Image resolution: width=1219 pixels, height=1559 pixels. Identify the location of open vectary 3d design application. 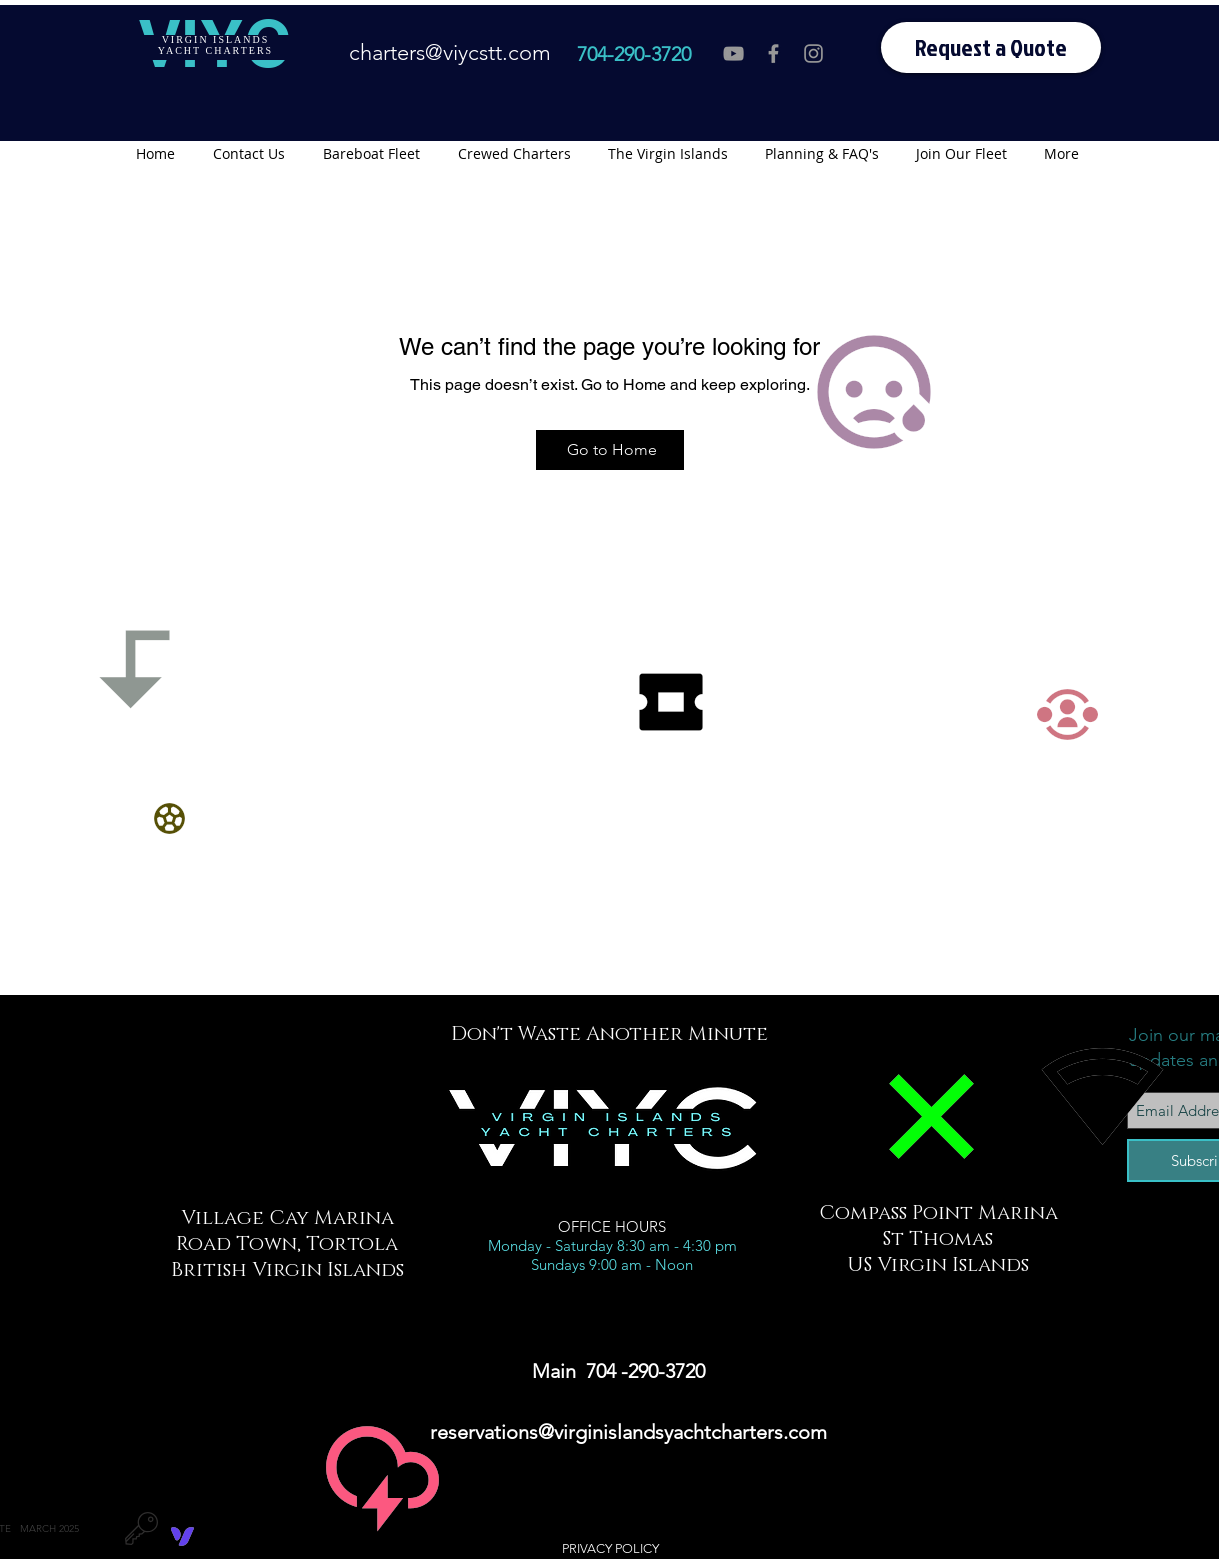
(182, 1536).